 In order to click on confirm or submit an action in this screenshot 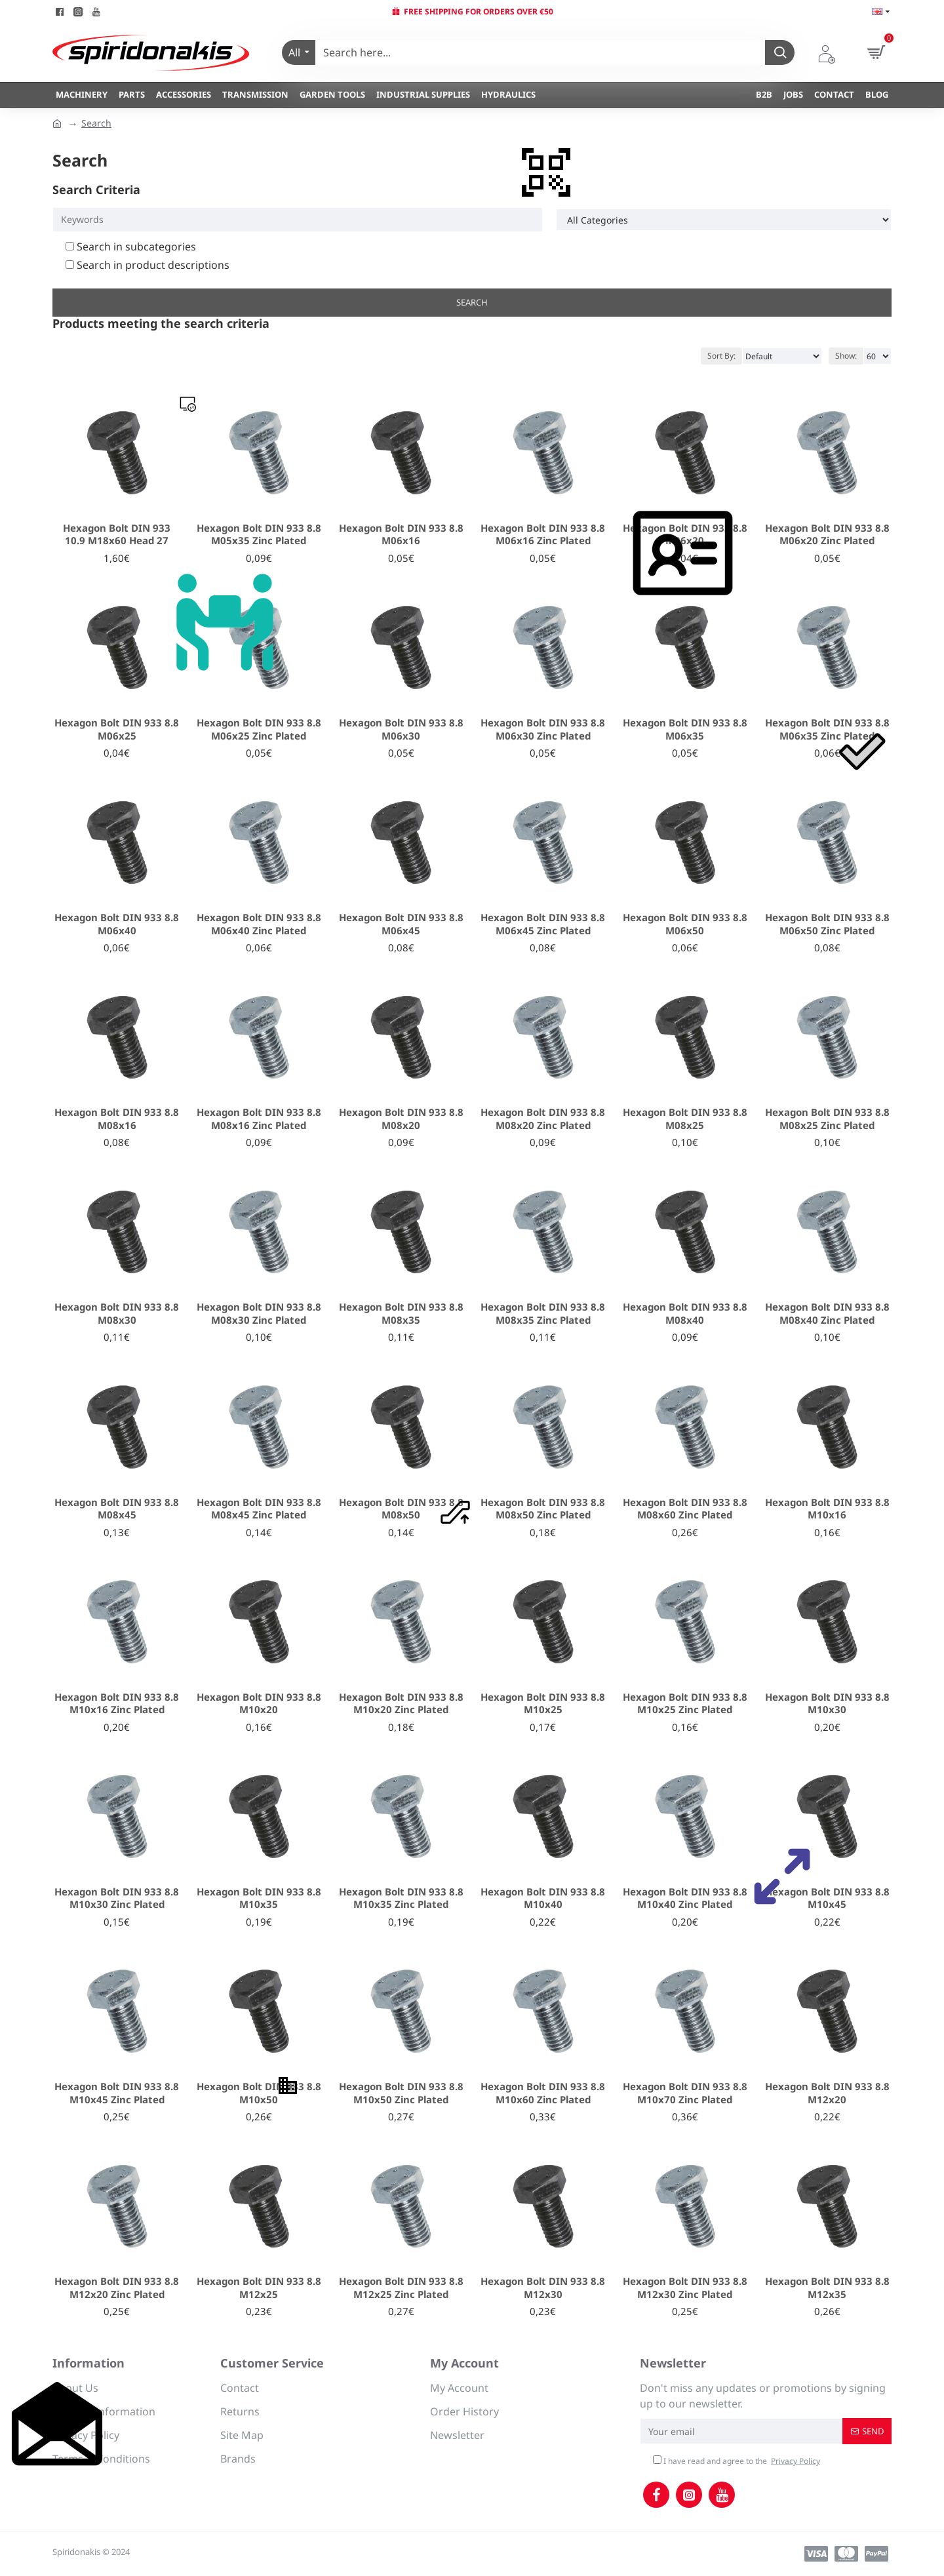, I will do `click(861, 751)`.